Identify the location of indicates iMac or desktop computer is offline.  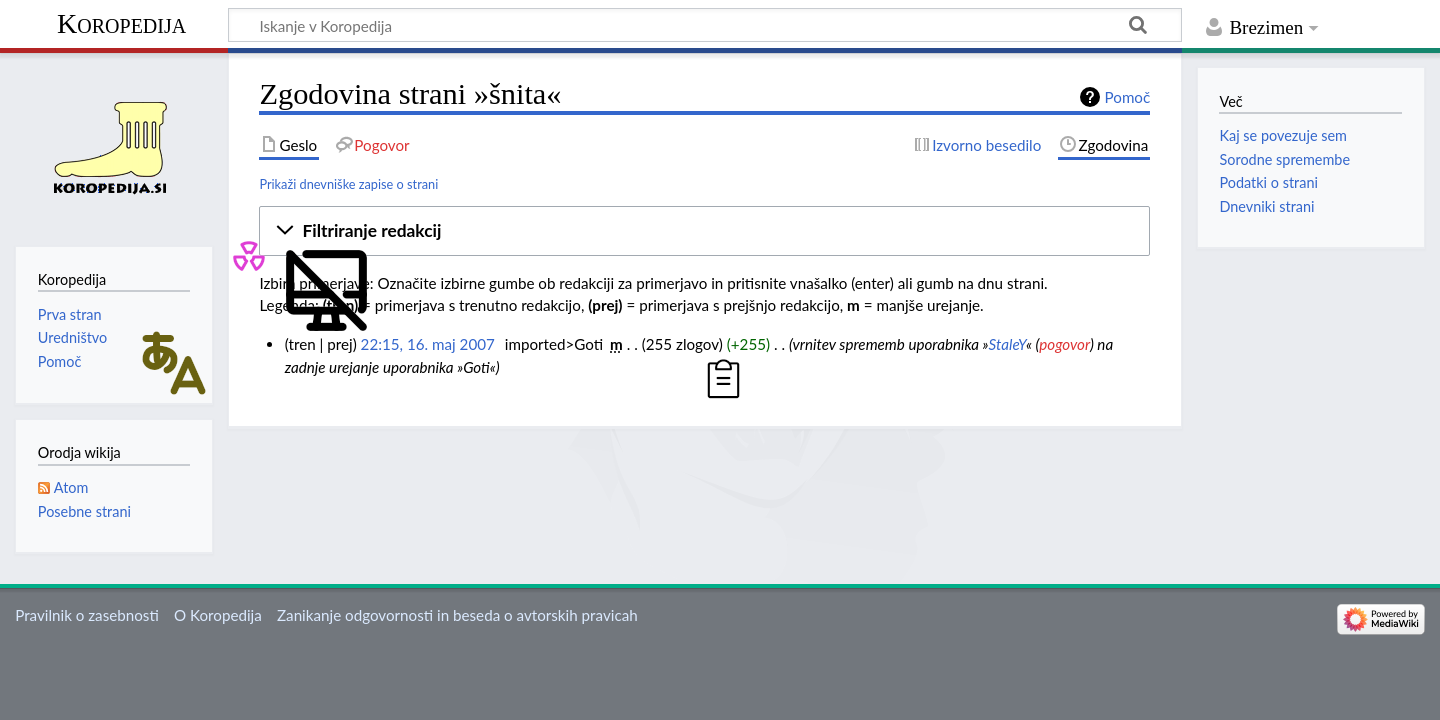
(326, 290).